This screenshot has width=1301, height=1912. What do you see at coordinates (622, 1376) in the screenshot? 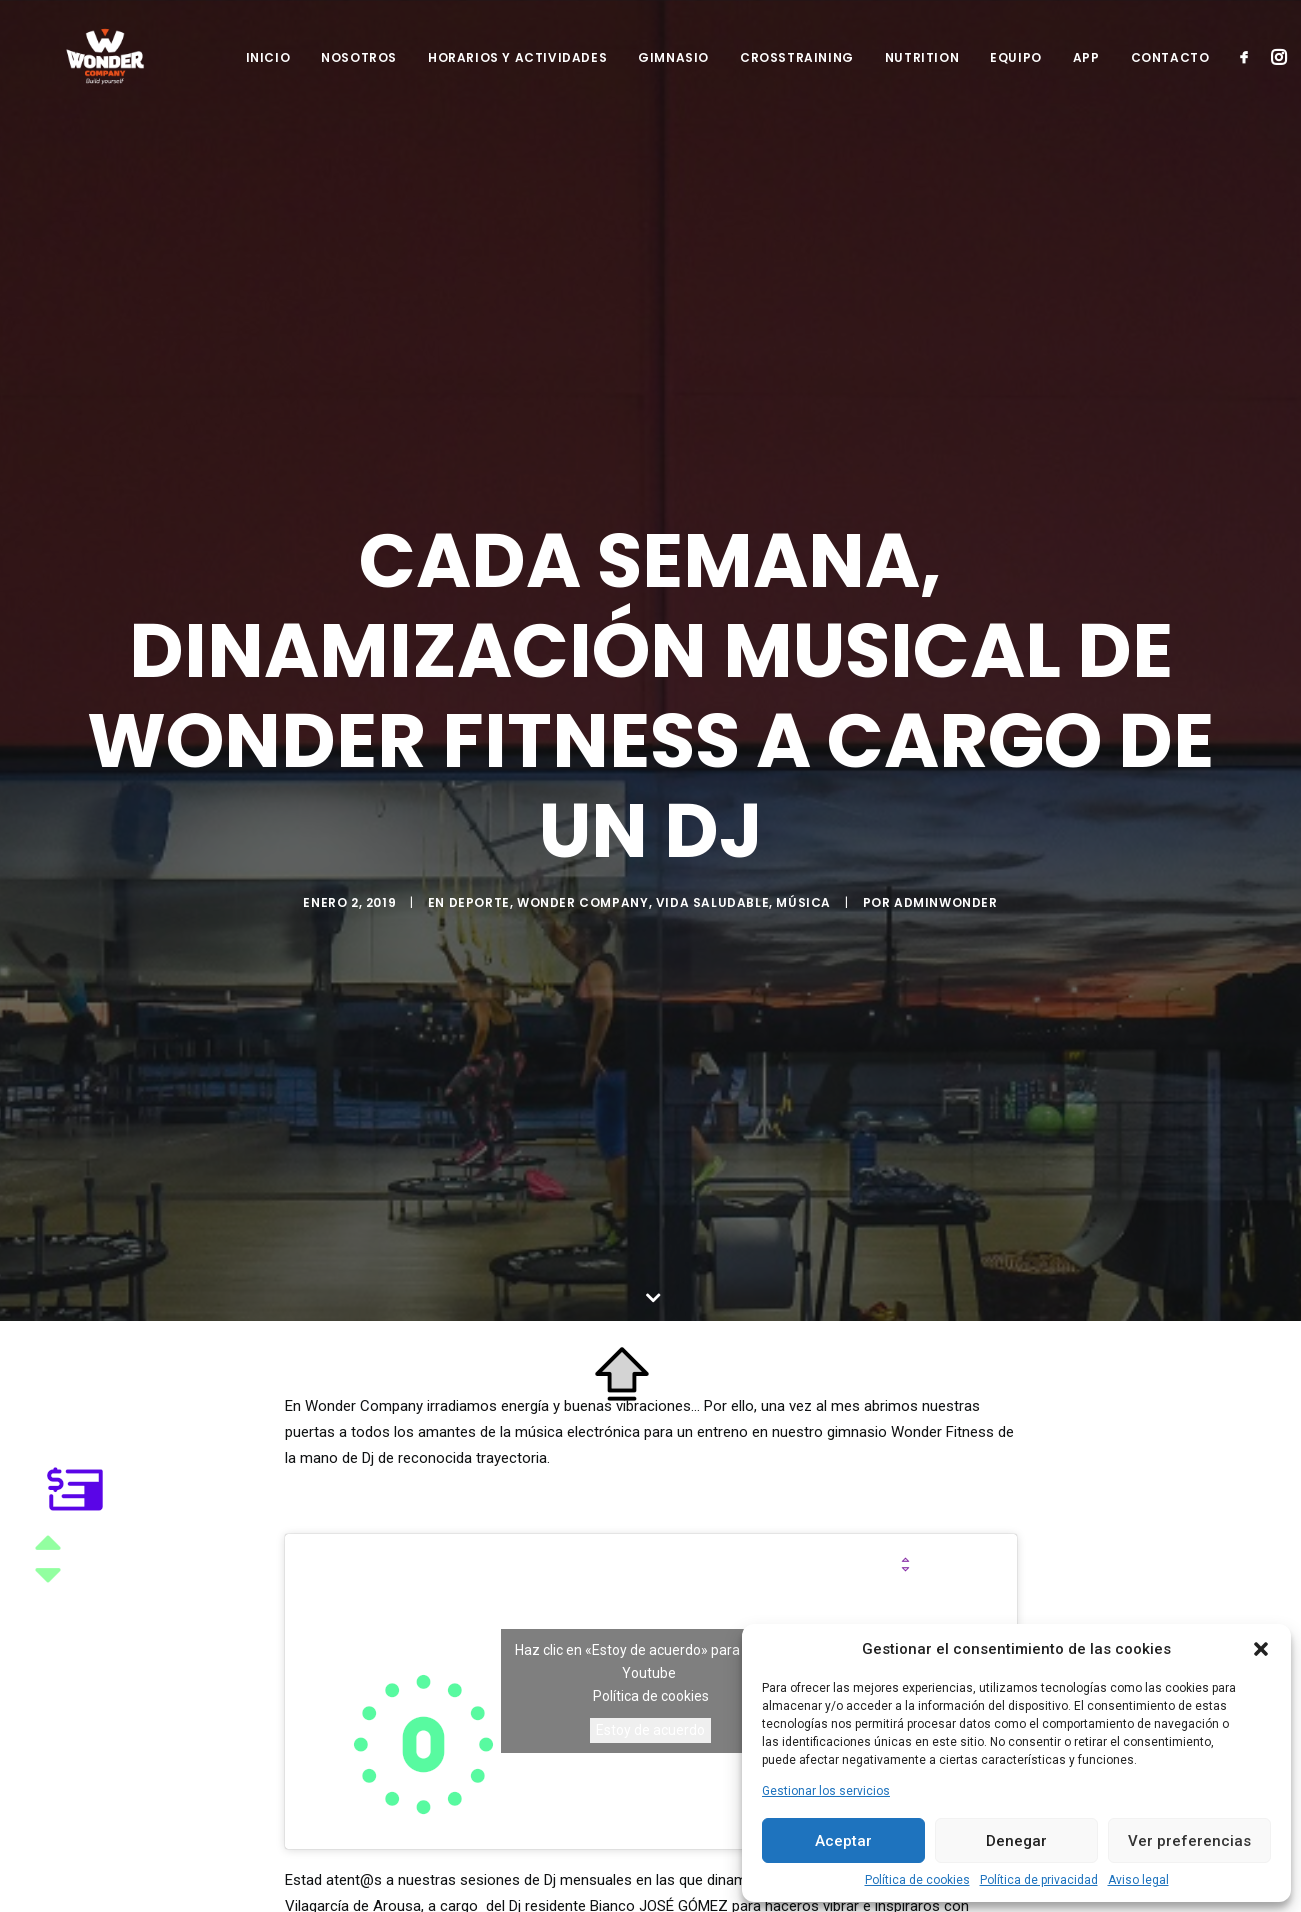
I see `upload a file or document` at bounding box center [622, 1376].